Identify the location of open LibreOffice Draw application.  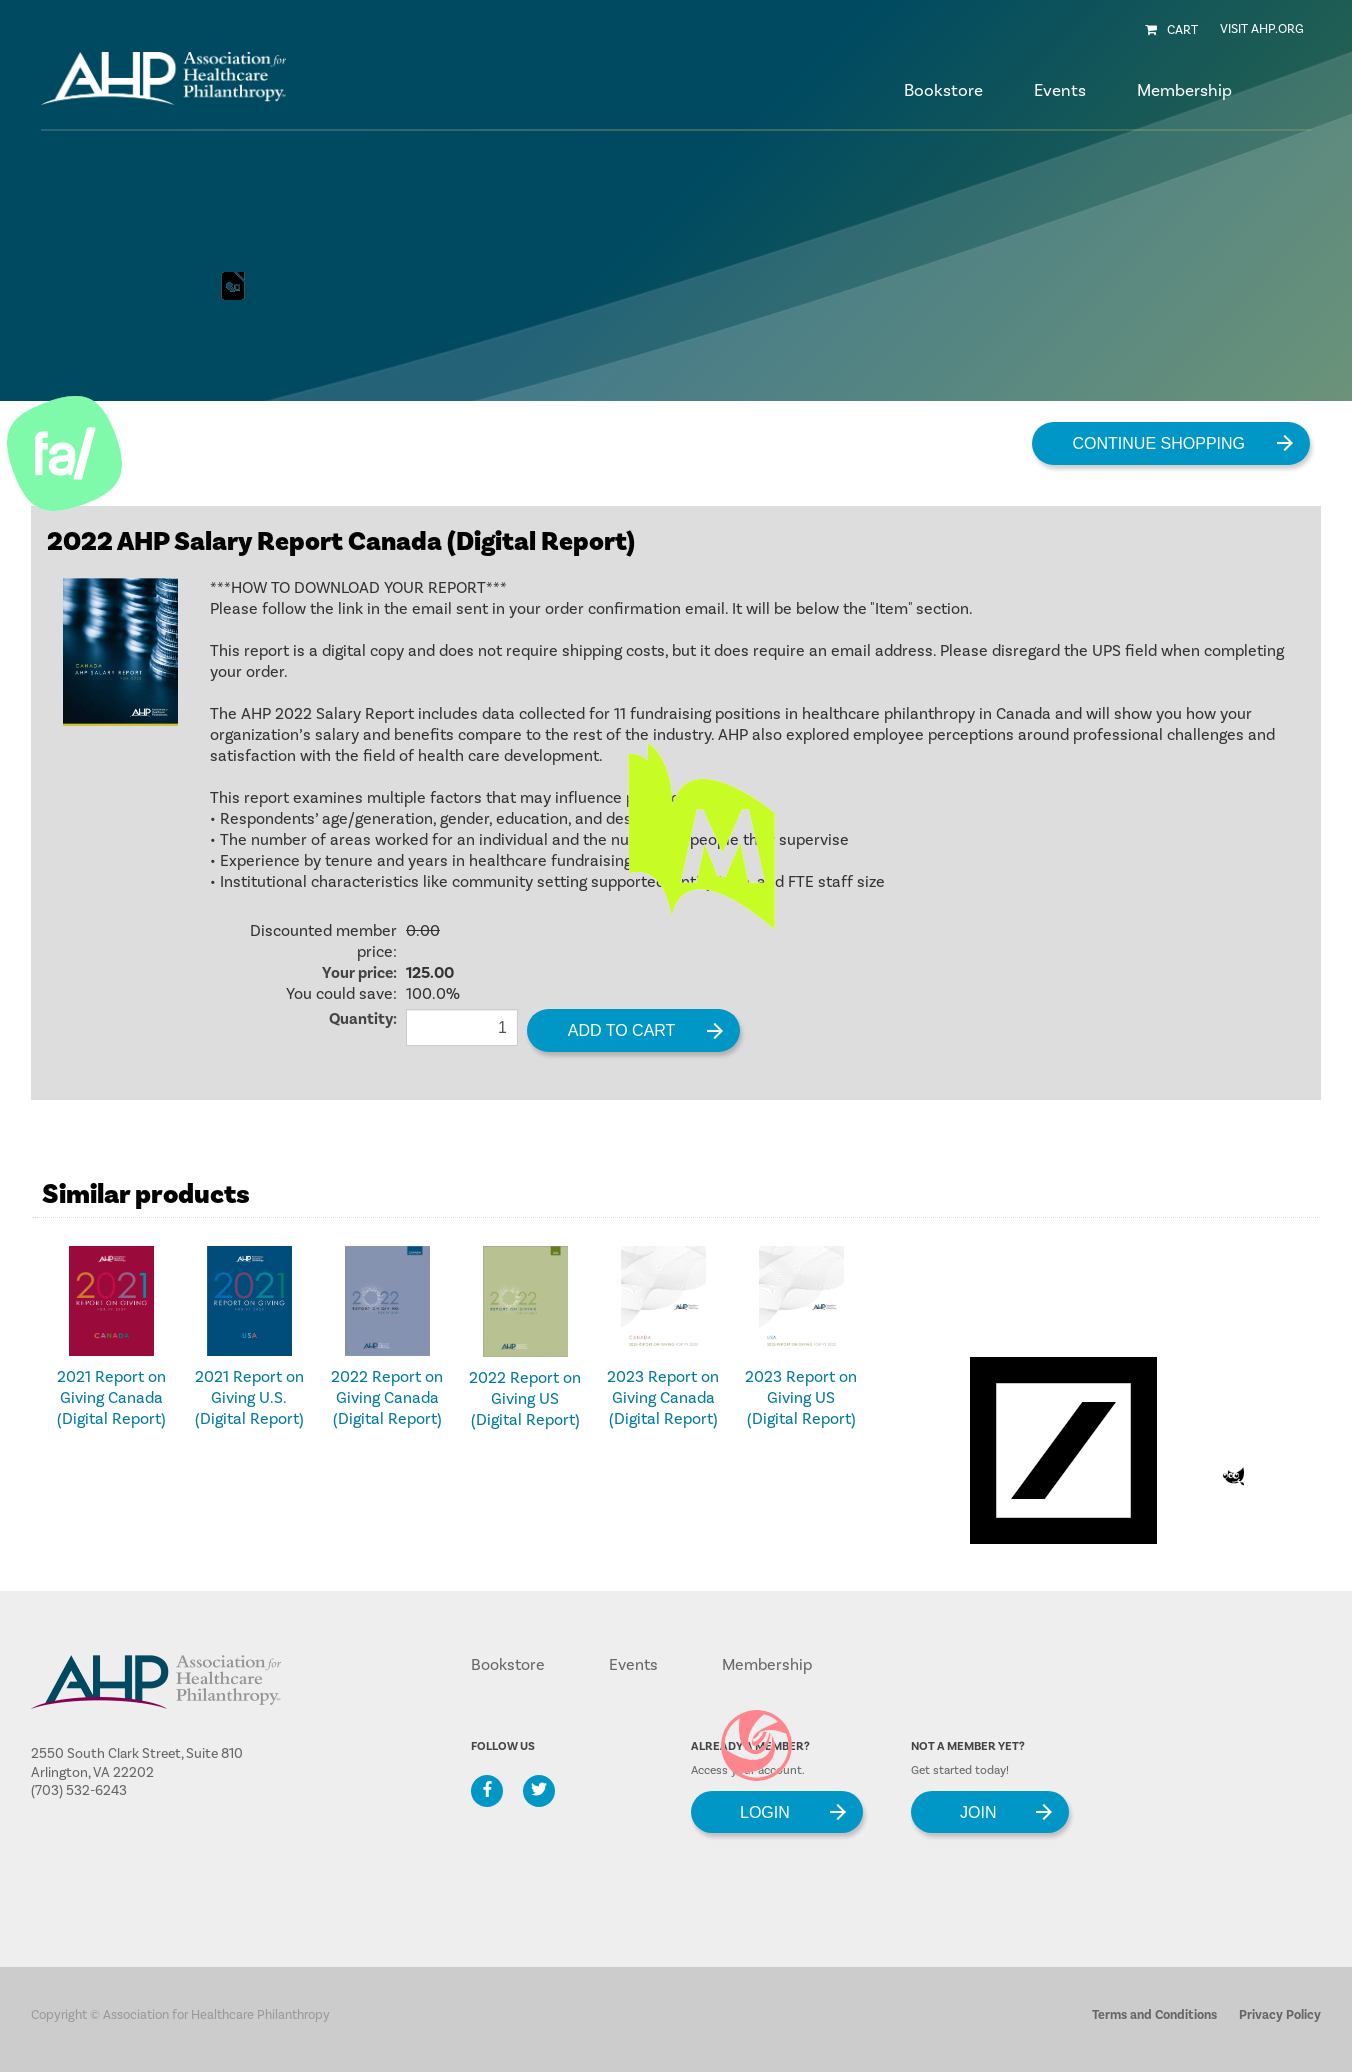
(233, 286).